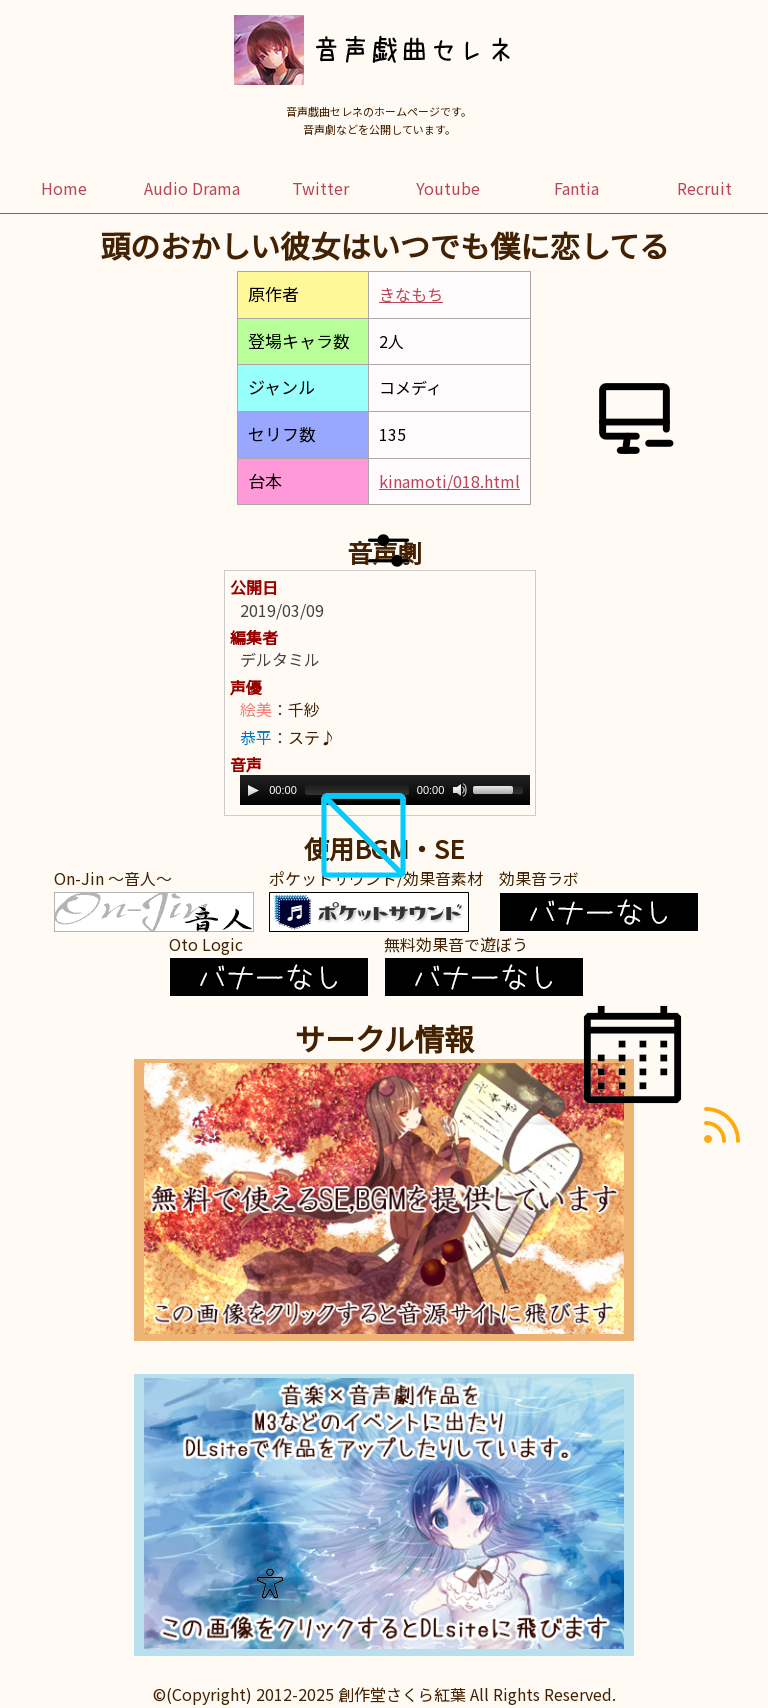  What do you see at coordinates (634, 418) in the screenshot?
I see `remove a desktop device from your account` at bounding box center [634, 418].